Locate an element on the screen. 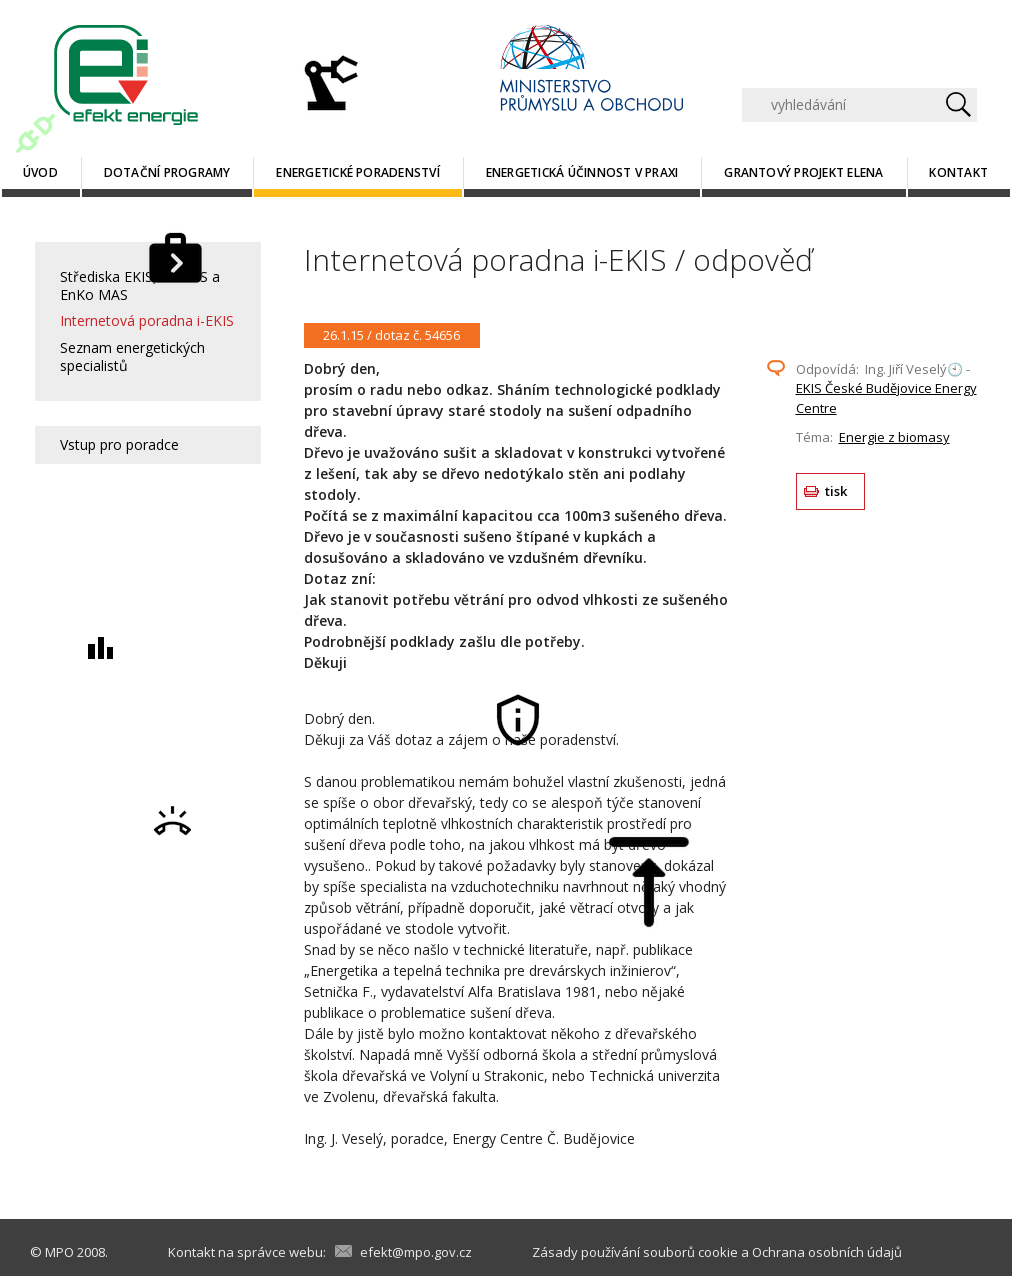  align content to the top is located at coordinates (649, 882).